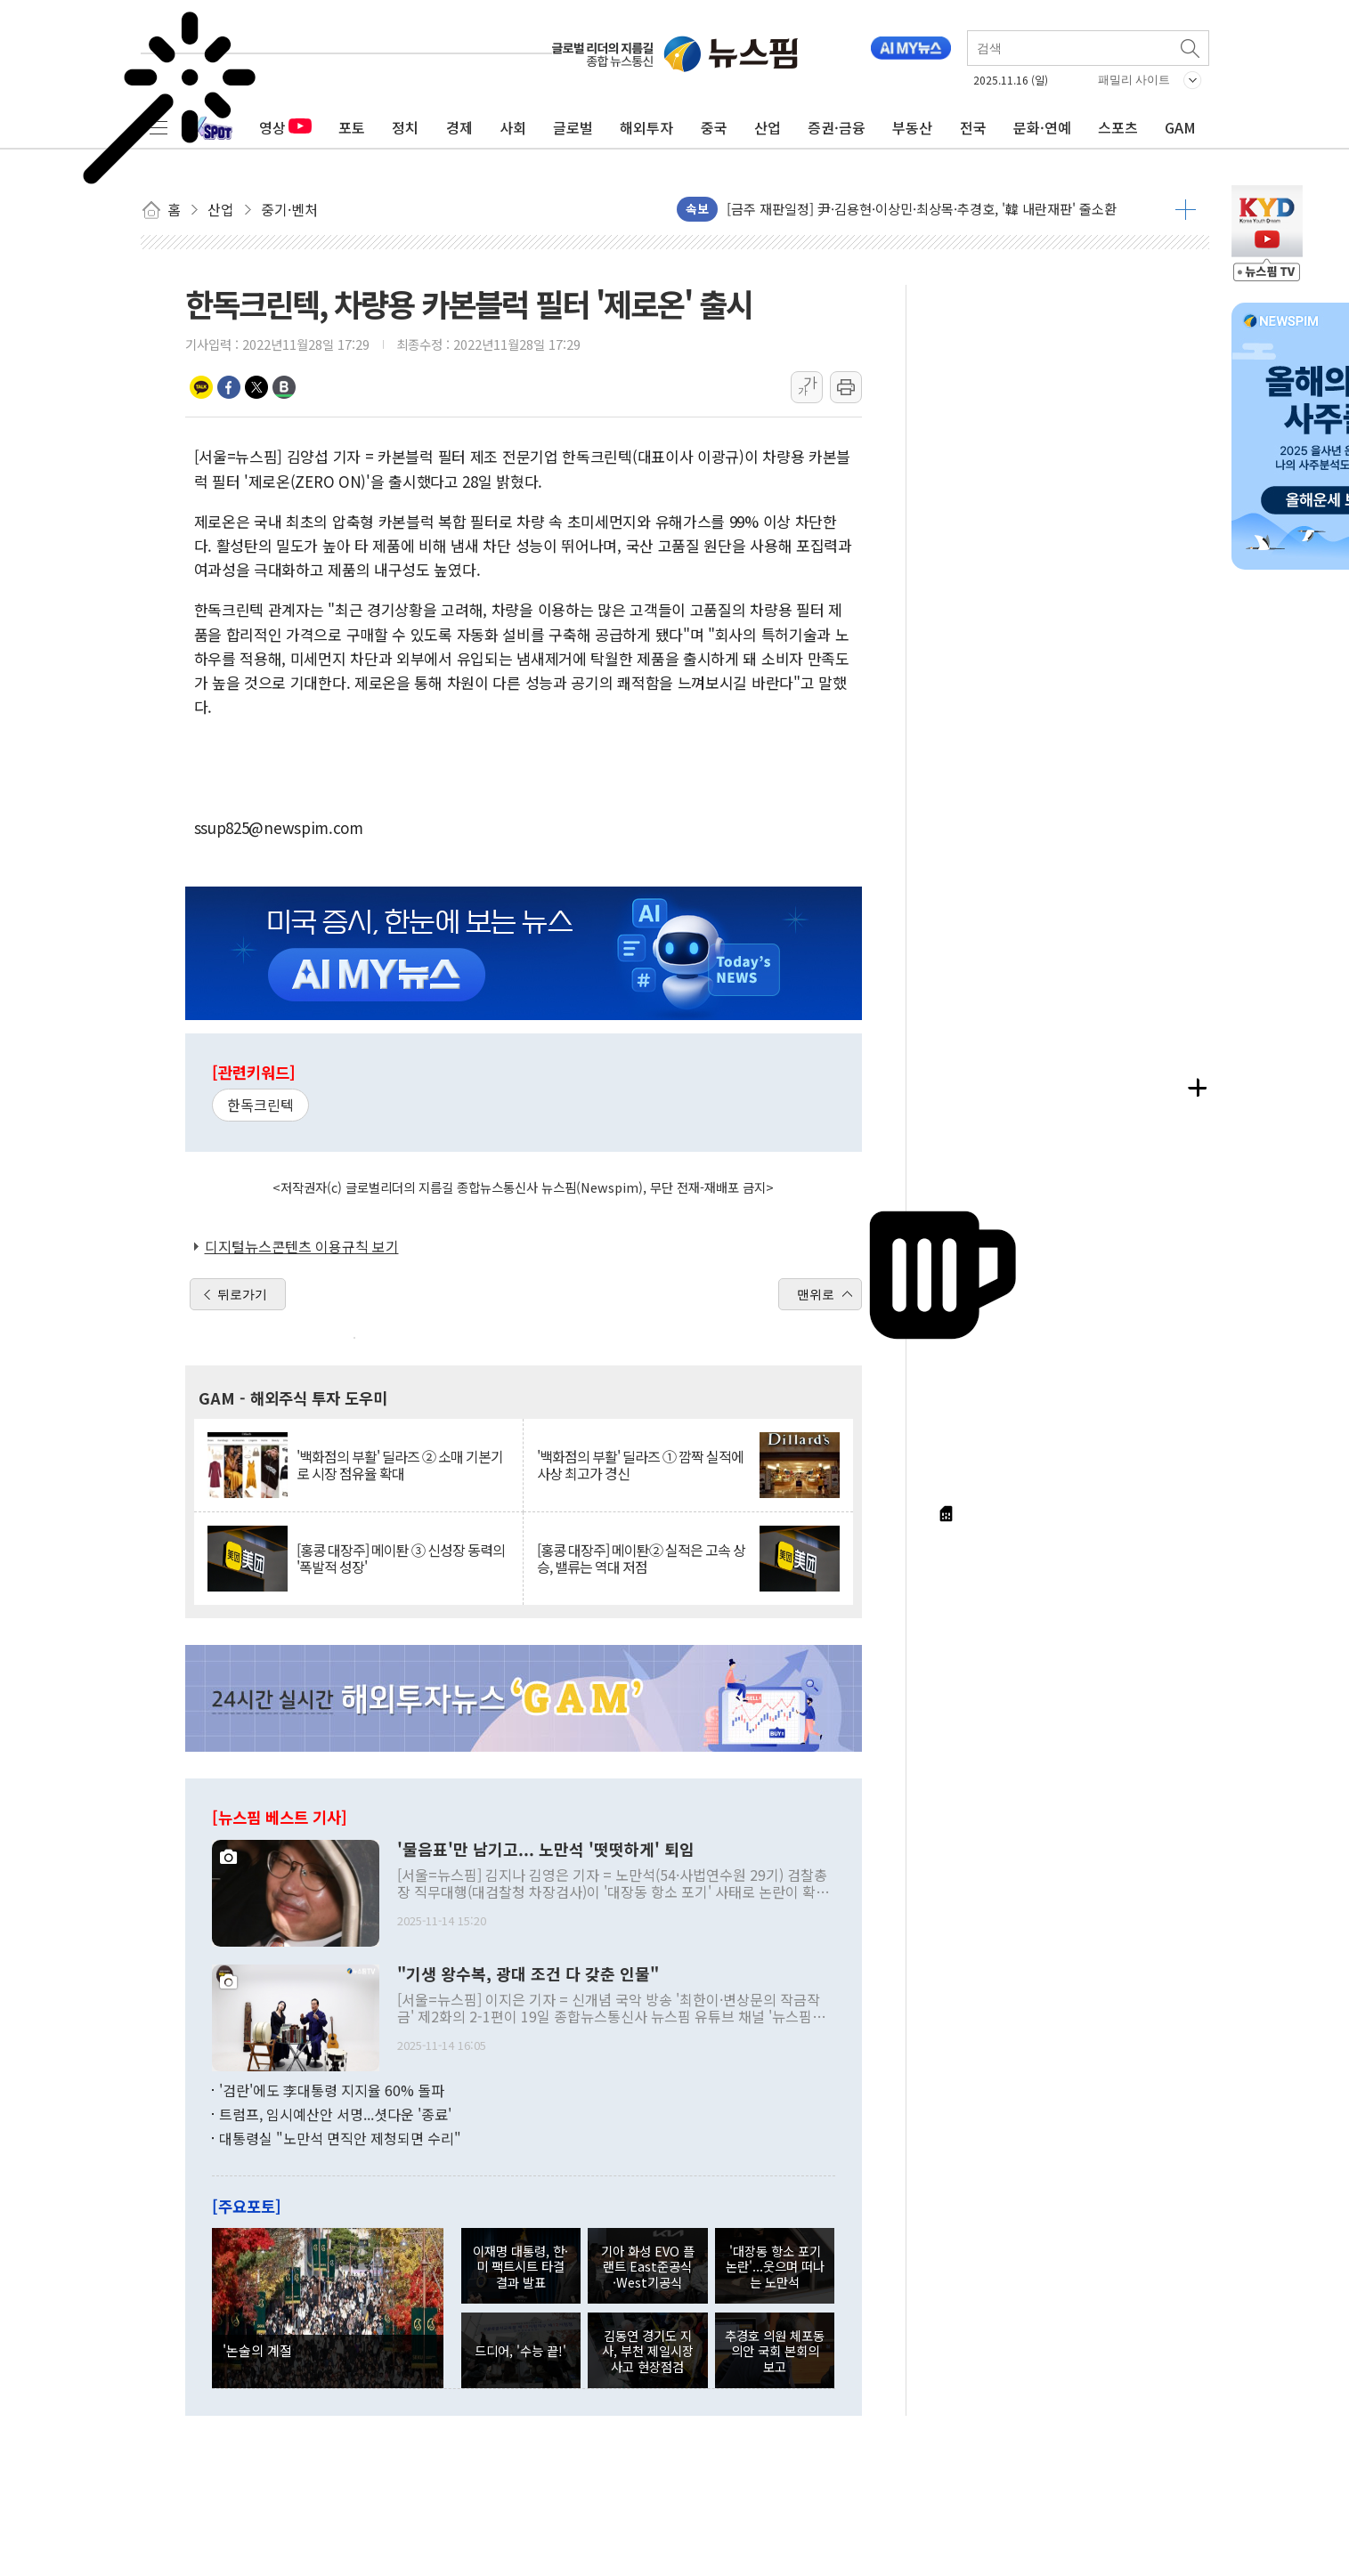  What do you see at coordinates (933, 1275) in the screenshot?
I see `browse nearby bars or pubs` at bounding box center [933, 1275].